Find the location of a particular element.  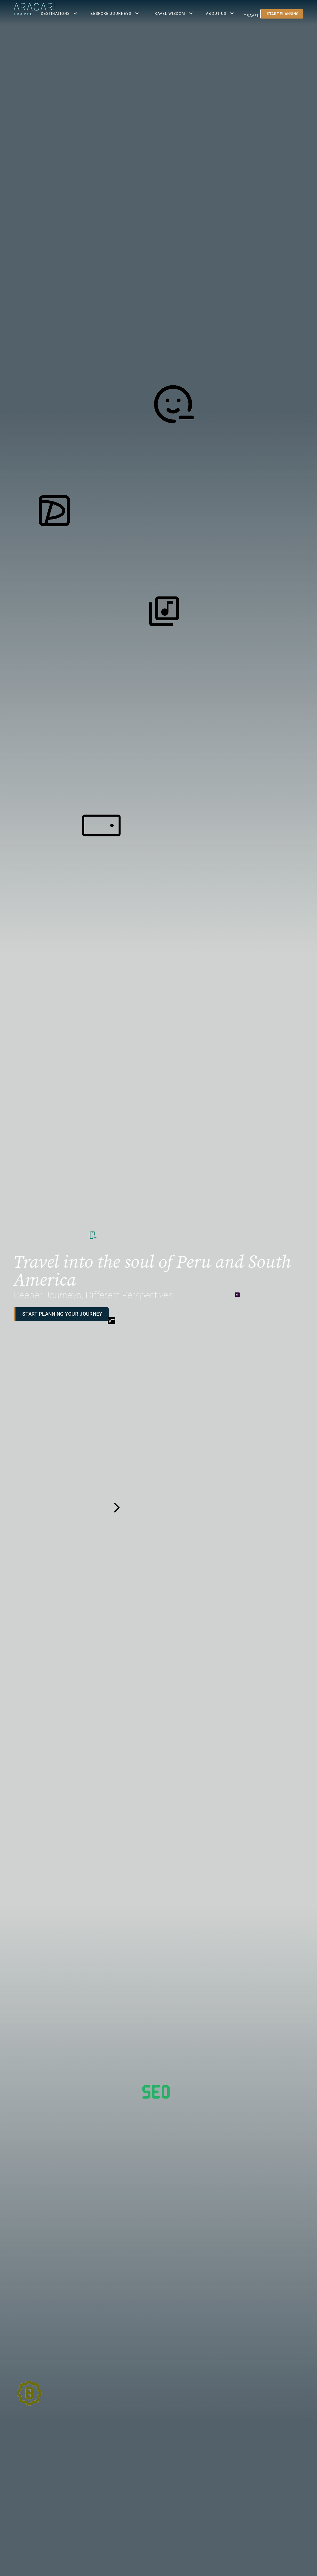

access storage or disk drive settings is located at coordinates (101, 825).